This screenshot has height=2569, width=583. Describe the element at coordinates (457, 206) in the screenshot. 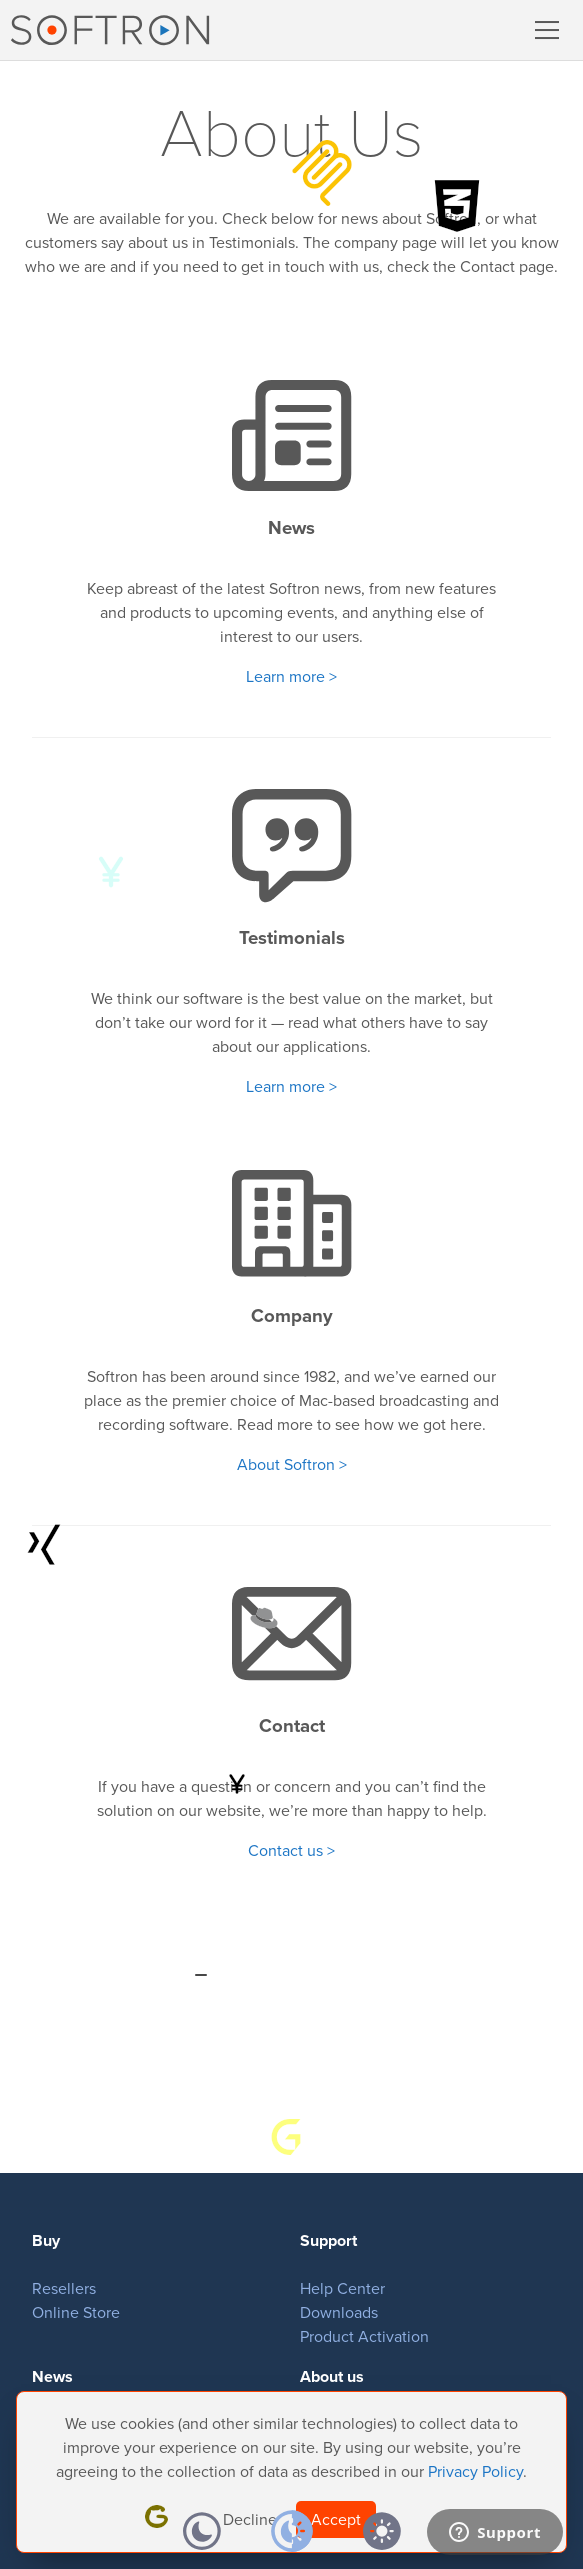

I see `indicates CSS3 styling or stylesheet functionality` at that location.